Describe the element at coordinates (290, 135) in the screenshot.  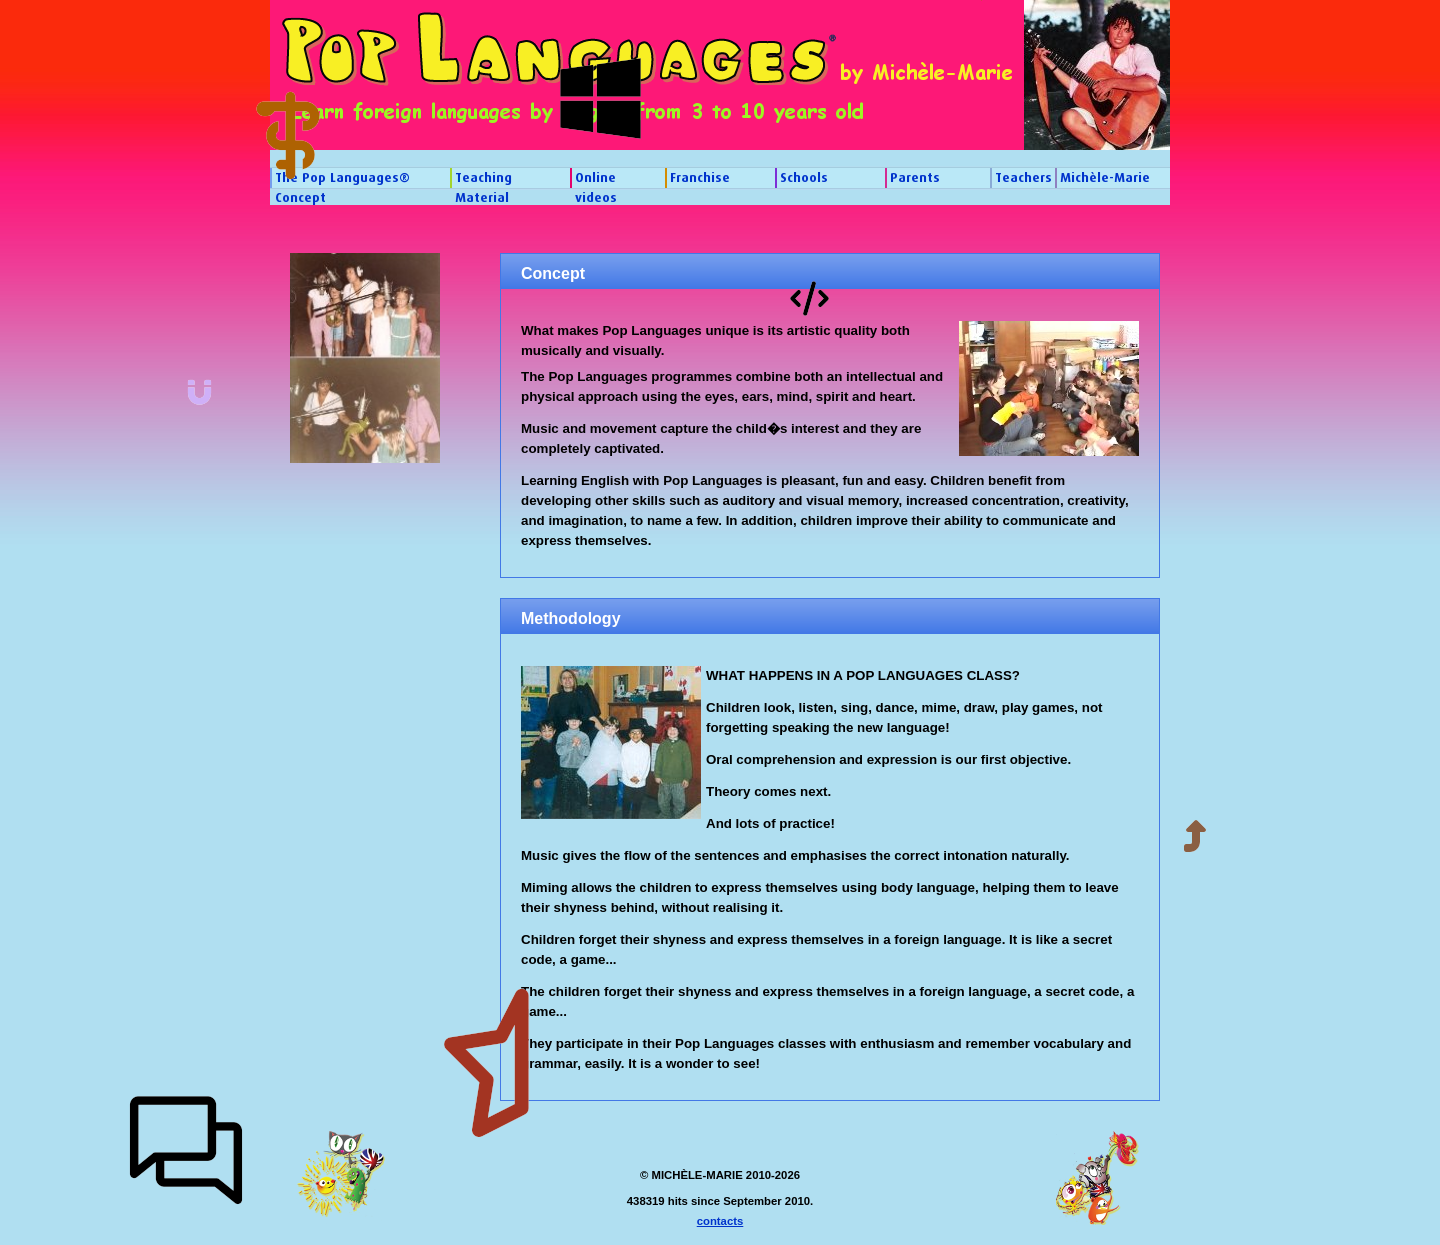
I see `access medical or healthcare services` at that location.